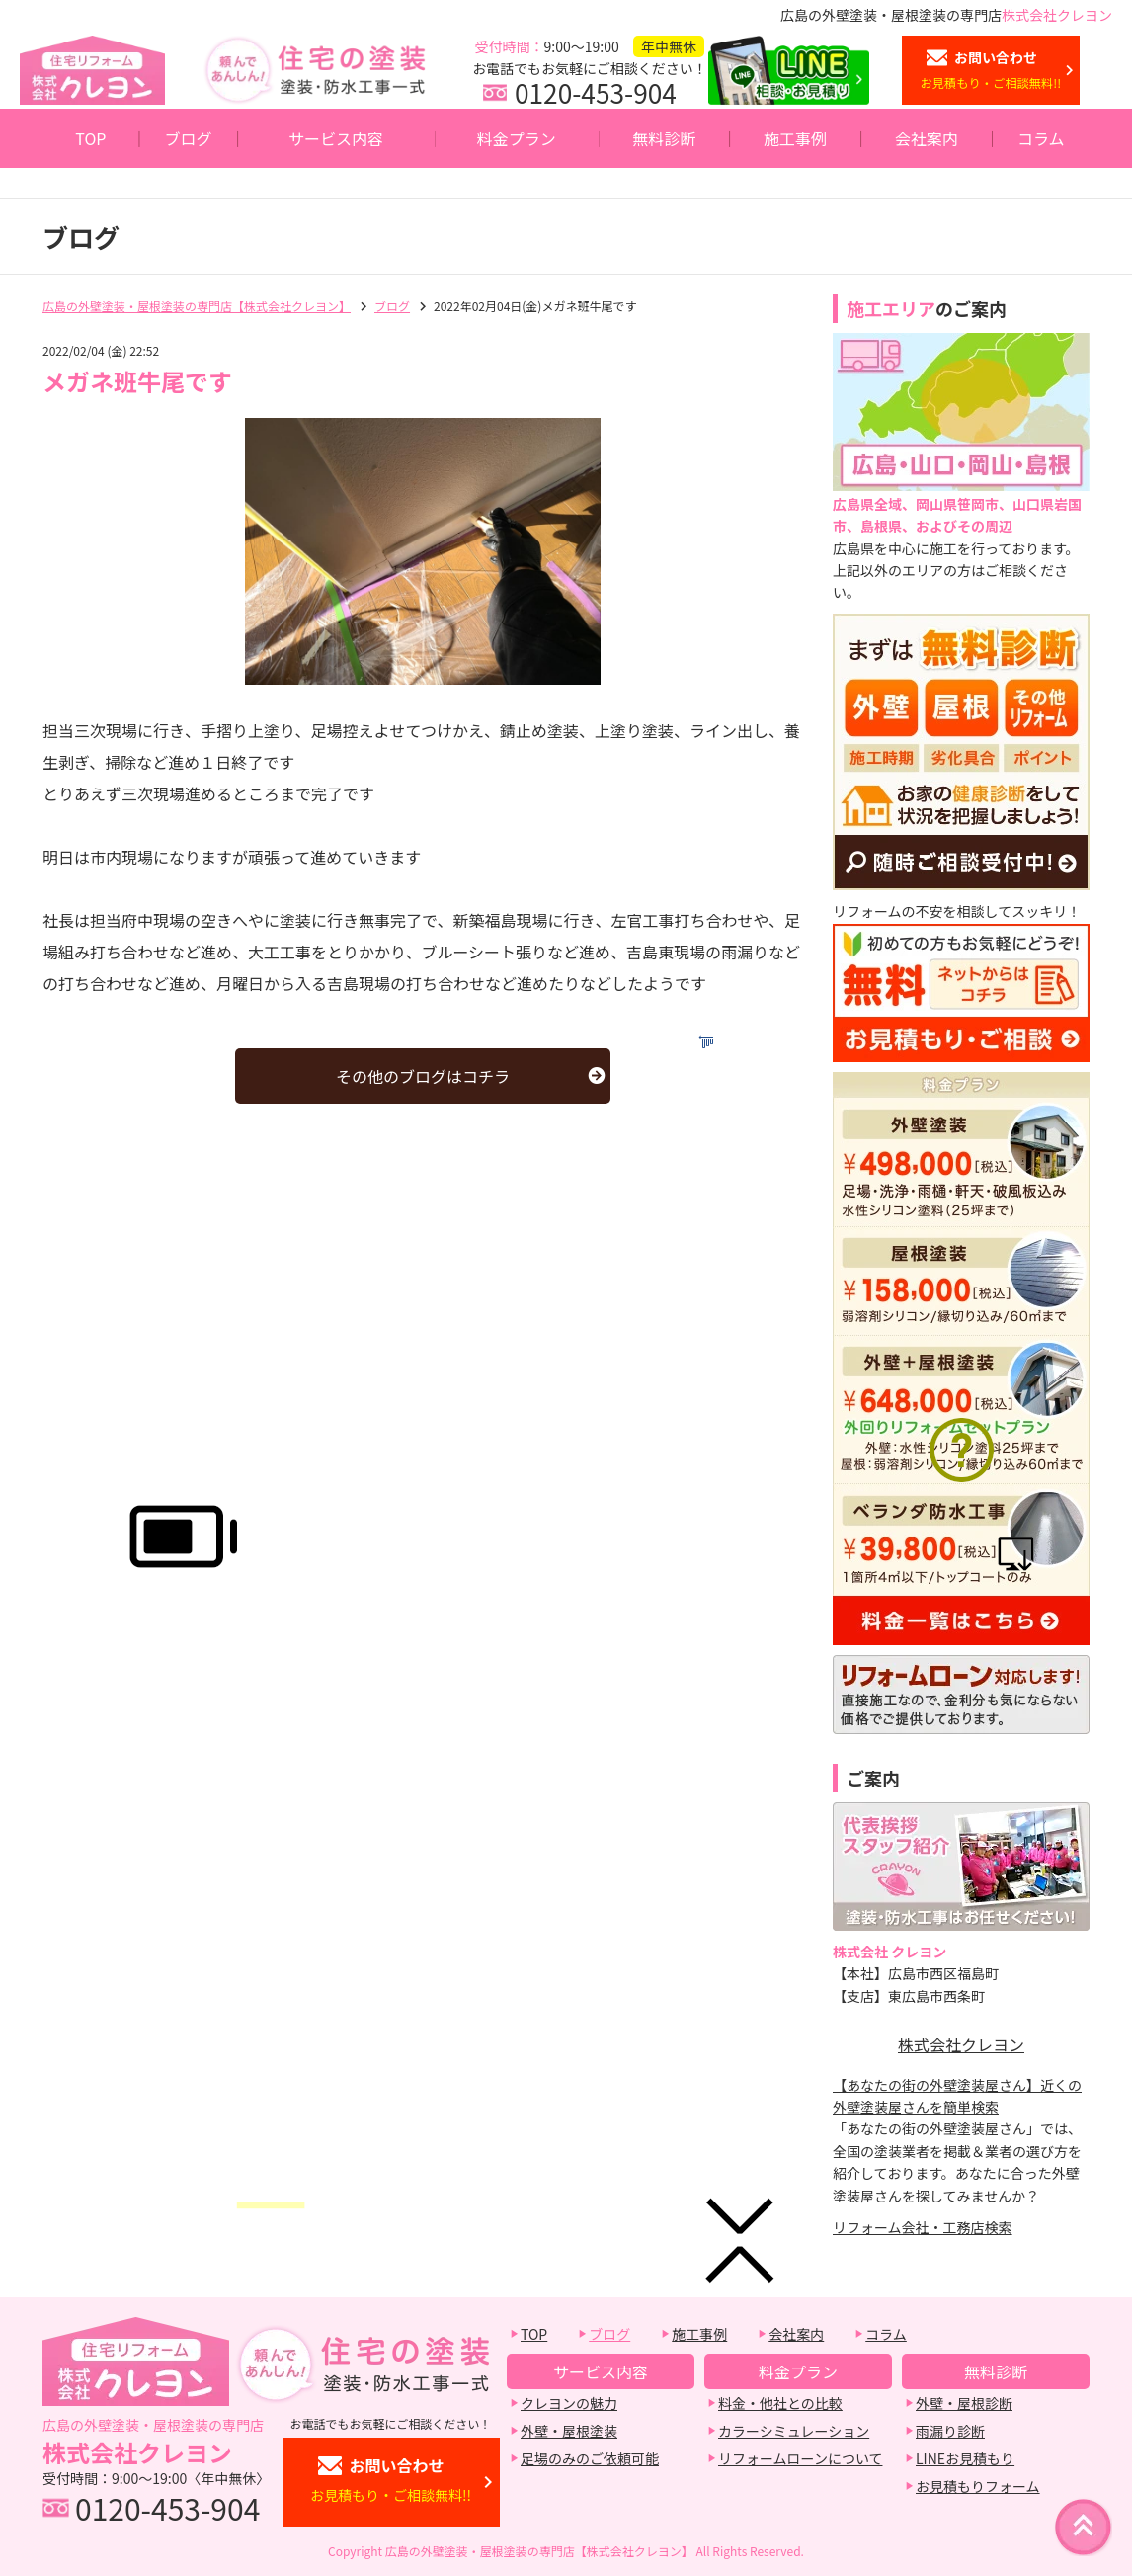 The height and width of the screenshot is (2576, 1132). What do you see at coordinates (1015, 1552) in the screenshot?
I see `download file to desktop` at bounding box center [1015, 1552].